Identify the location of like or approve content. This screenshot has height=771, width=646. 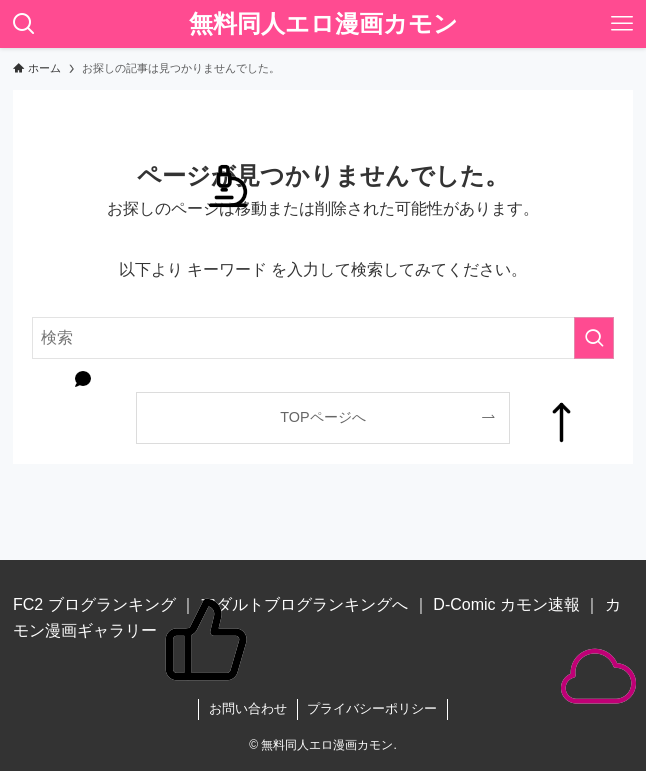
(206, 639).